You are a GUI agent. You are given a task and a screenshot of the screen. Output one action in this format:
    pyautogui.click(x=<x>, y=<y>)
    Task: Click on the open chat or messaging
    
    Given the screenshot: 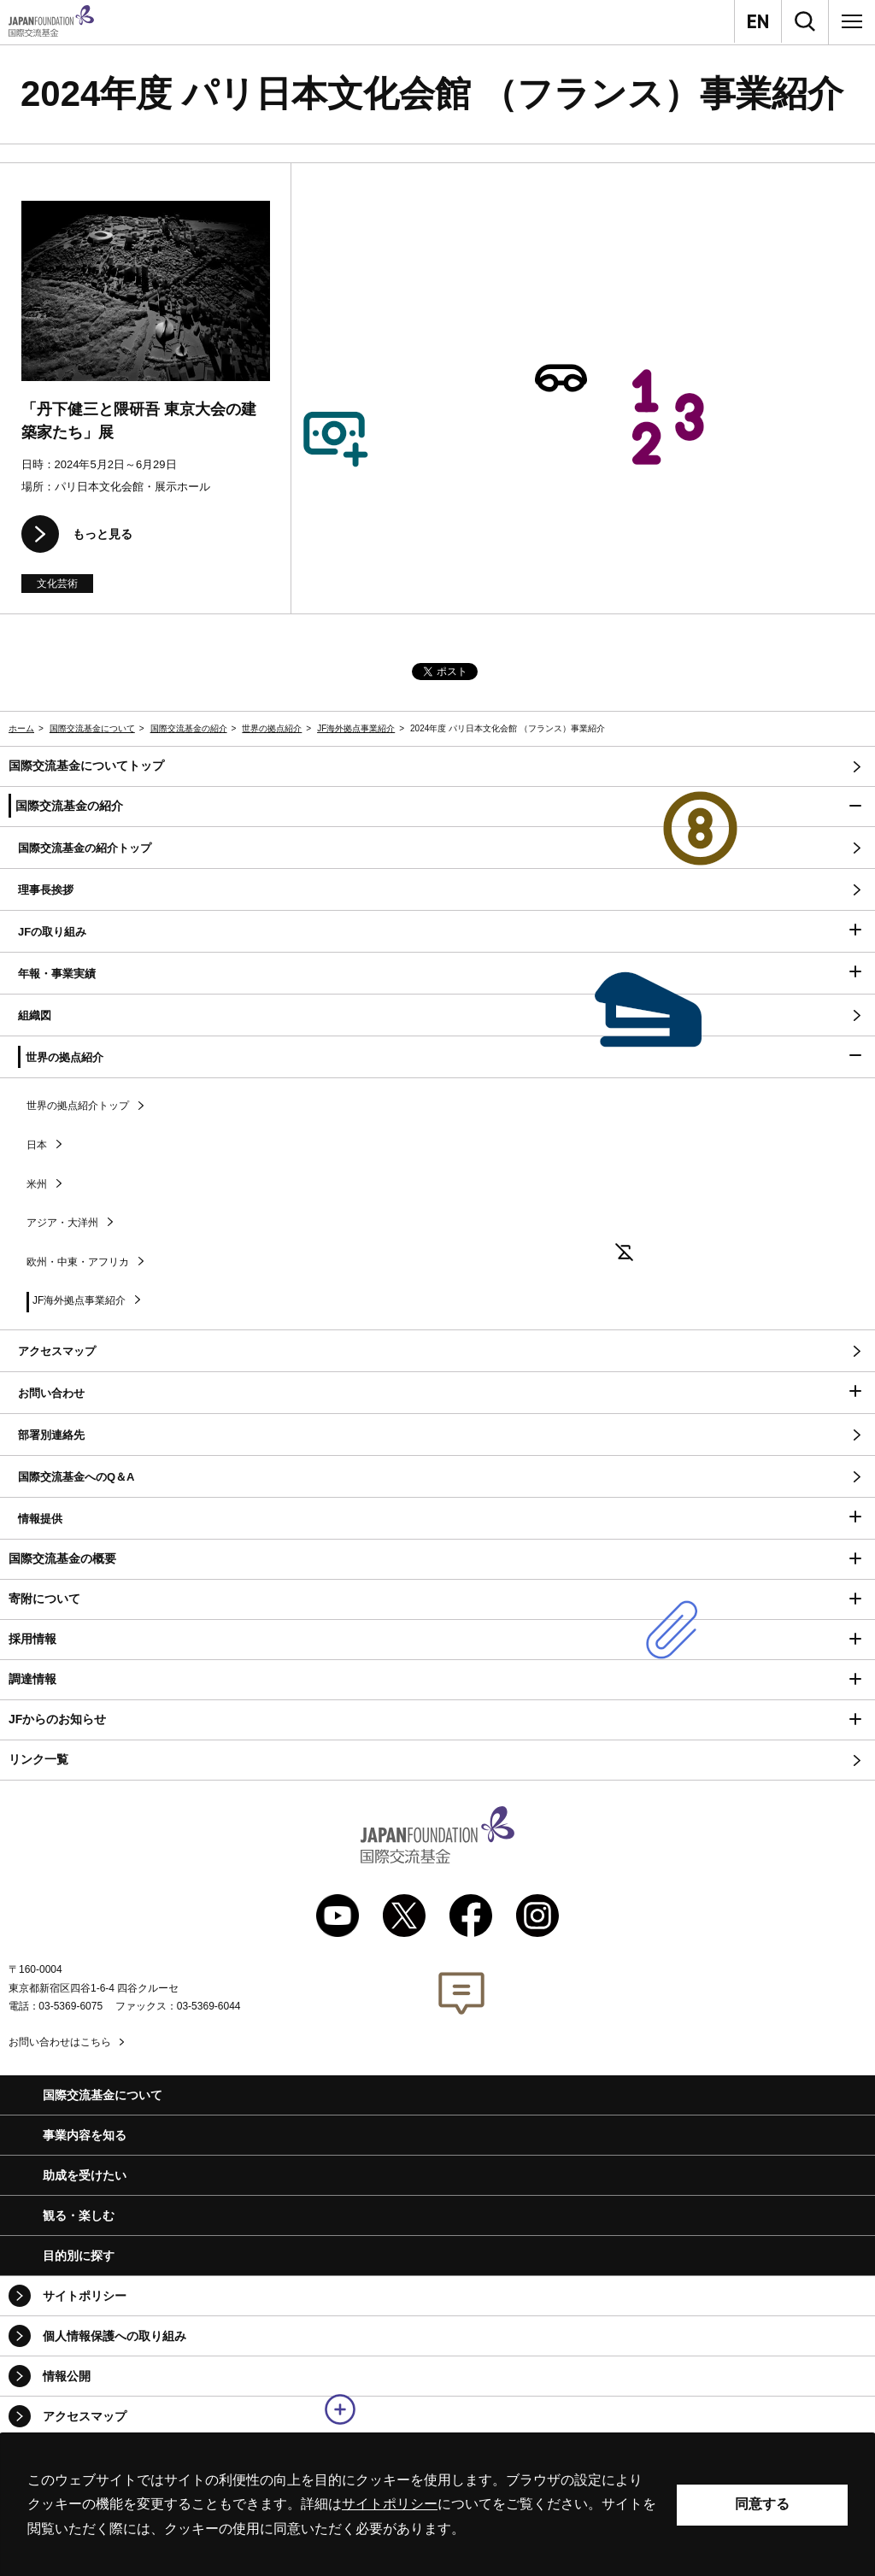 What is the action you would take?
    pyautogui.click(x=461, y=1992)
    